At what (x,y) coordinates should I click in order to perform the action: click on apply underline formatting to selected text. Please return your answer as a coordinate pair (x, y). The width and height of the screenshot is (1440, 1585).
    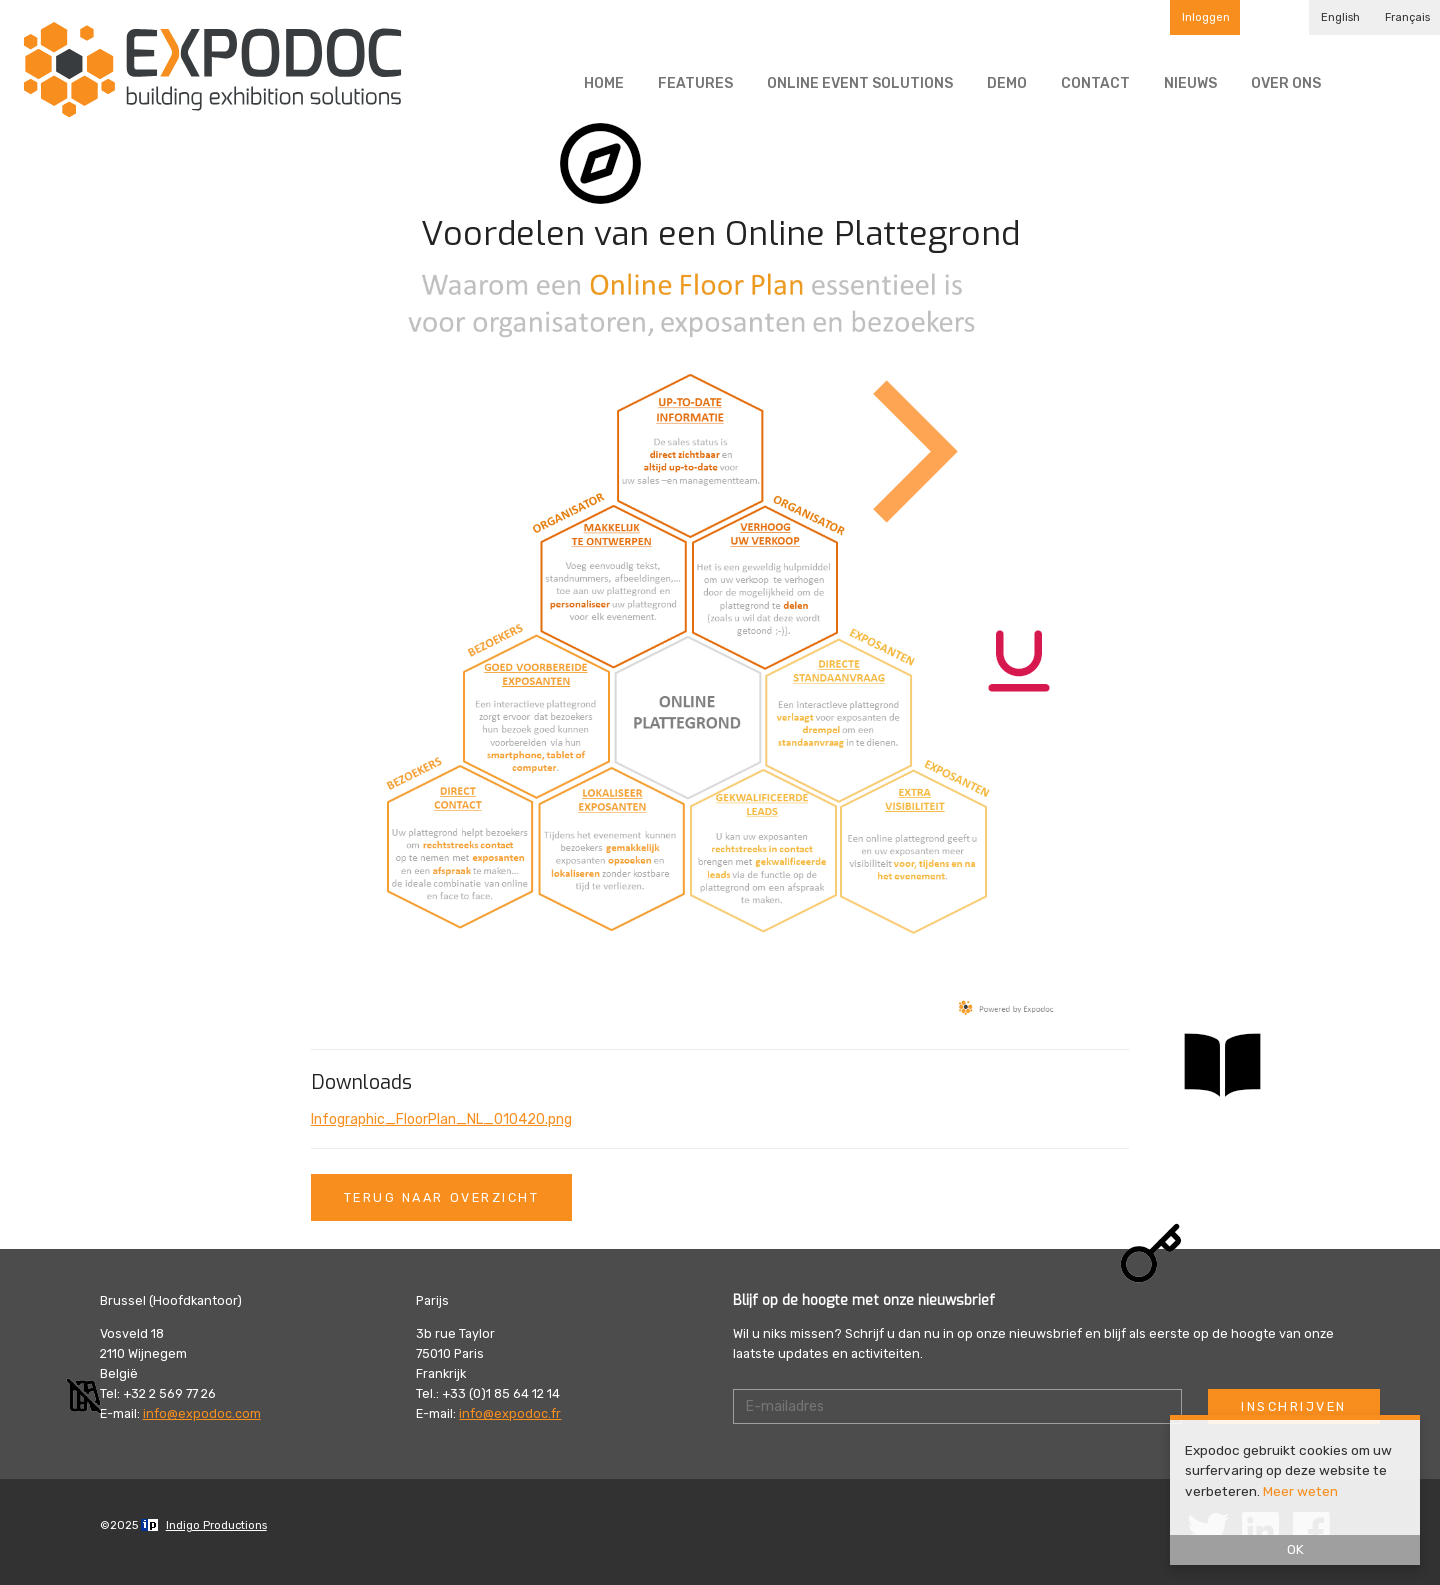
    Looking at the image, I should click on (1019, 661).